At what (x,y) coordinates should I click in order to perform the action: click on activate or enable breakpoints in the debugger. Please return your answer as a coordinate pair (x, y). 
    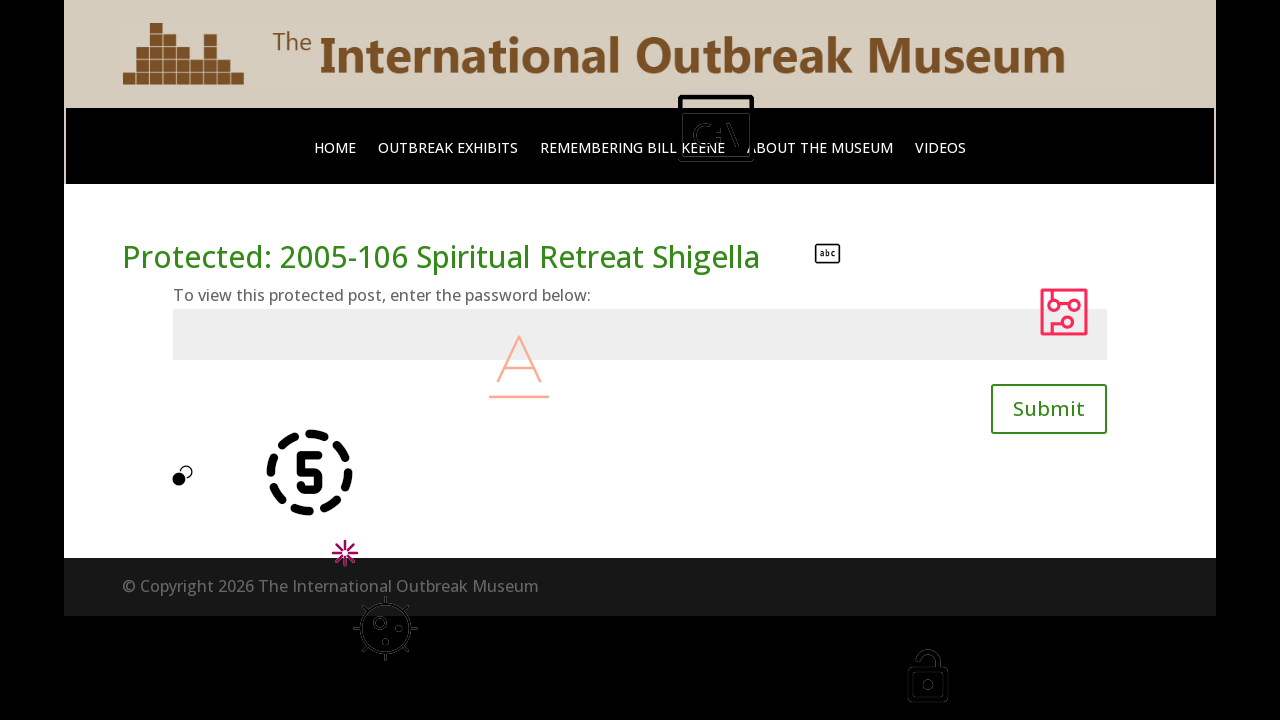
    Looking at the image, I should click on (182, 475).